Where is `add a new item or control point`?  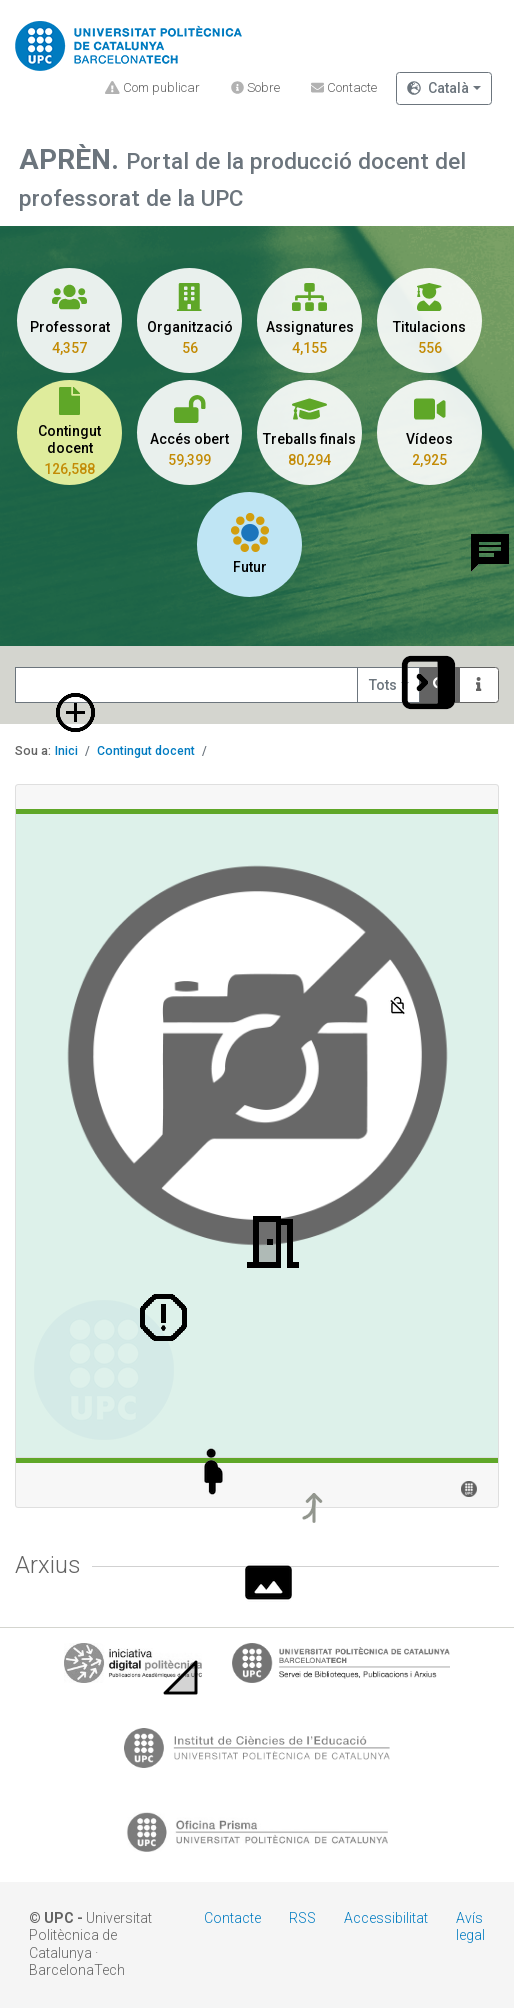 add a new item or control point is located at coordinates (75, 712).